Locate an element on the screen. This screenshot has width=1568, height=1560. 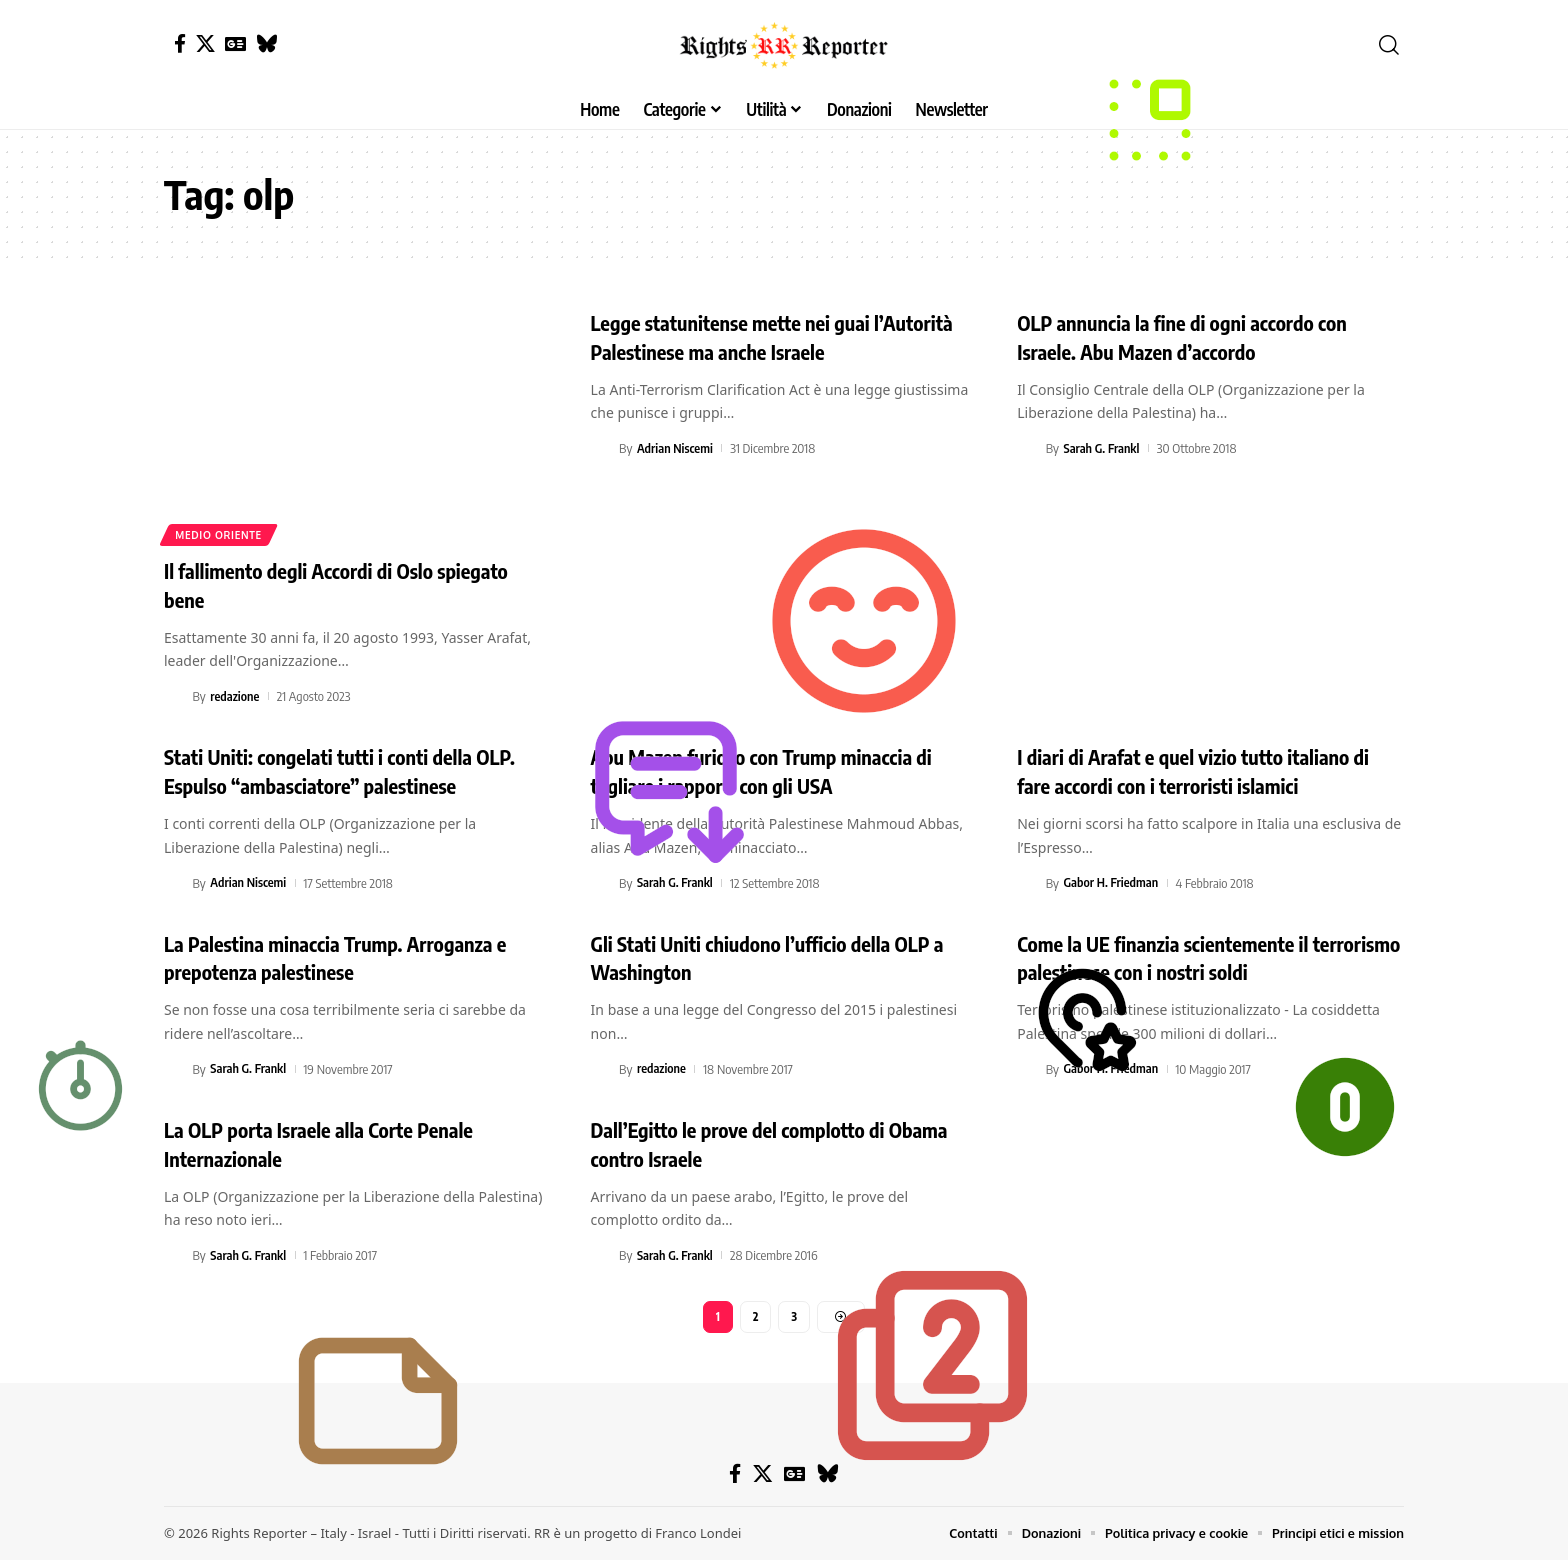
rate your experience positively is located at coordinates (864, 621).